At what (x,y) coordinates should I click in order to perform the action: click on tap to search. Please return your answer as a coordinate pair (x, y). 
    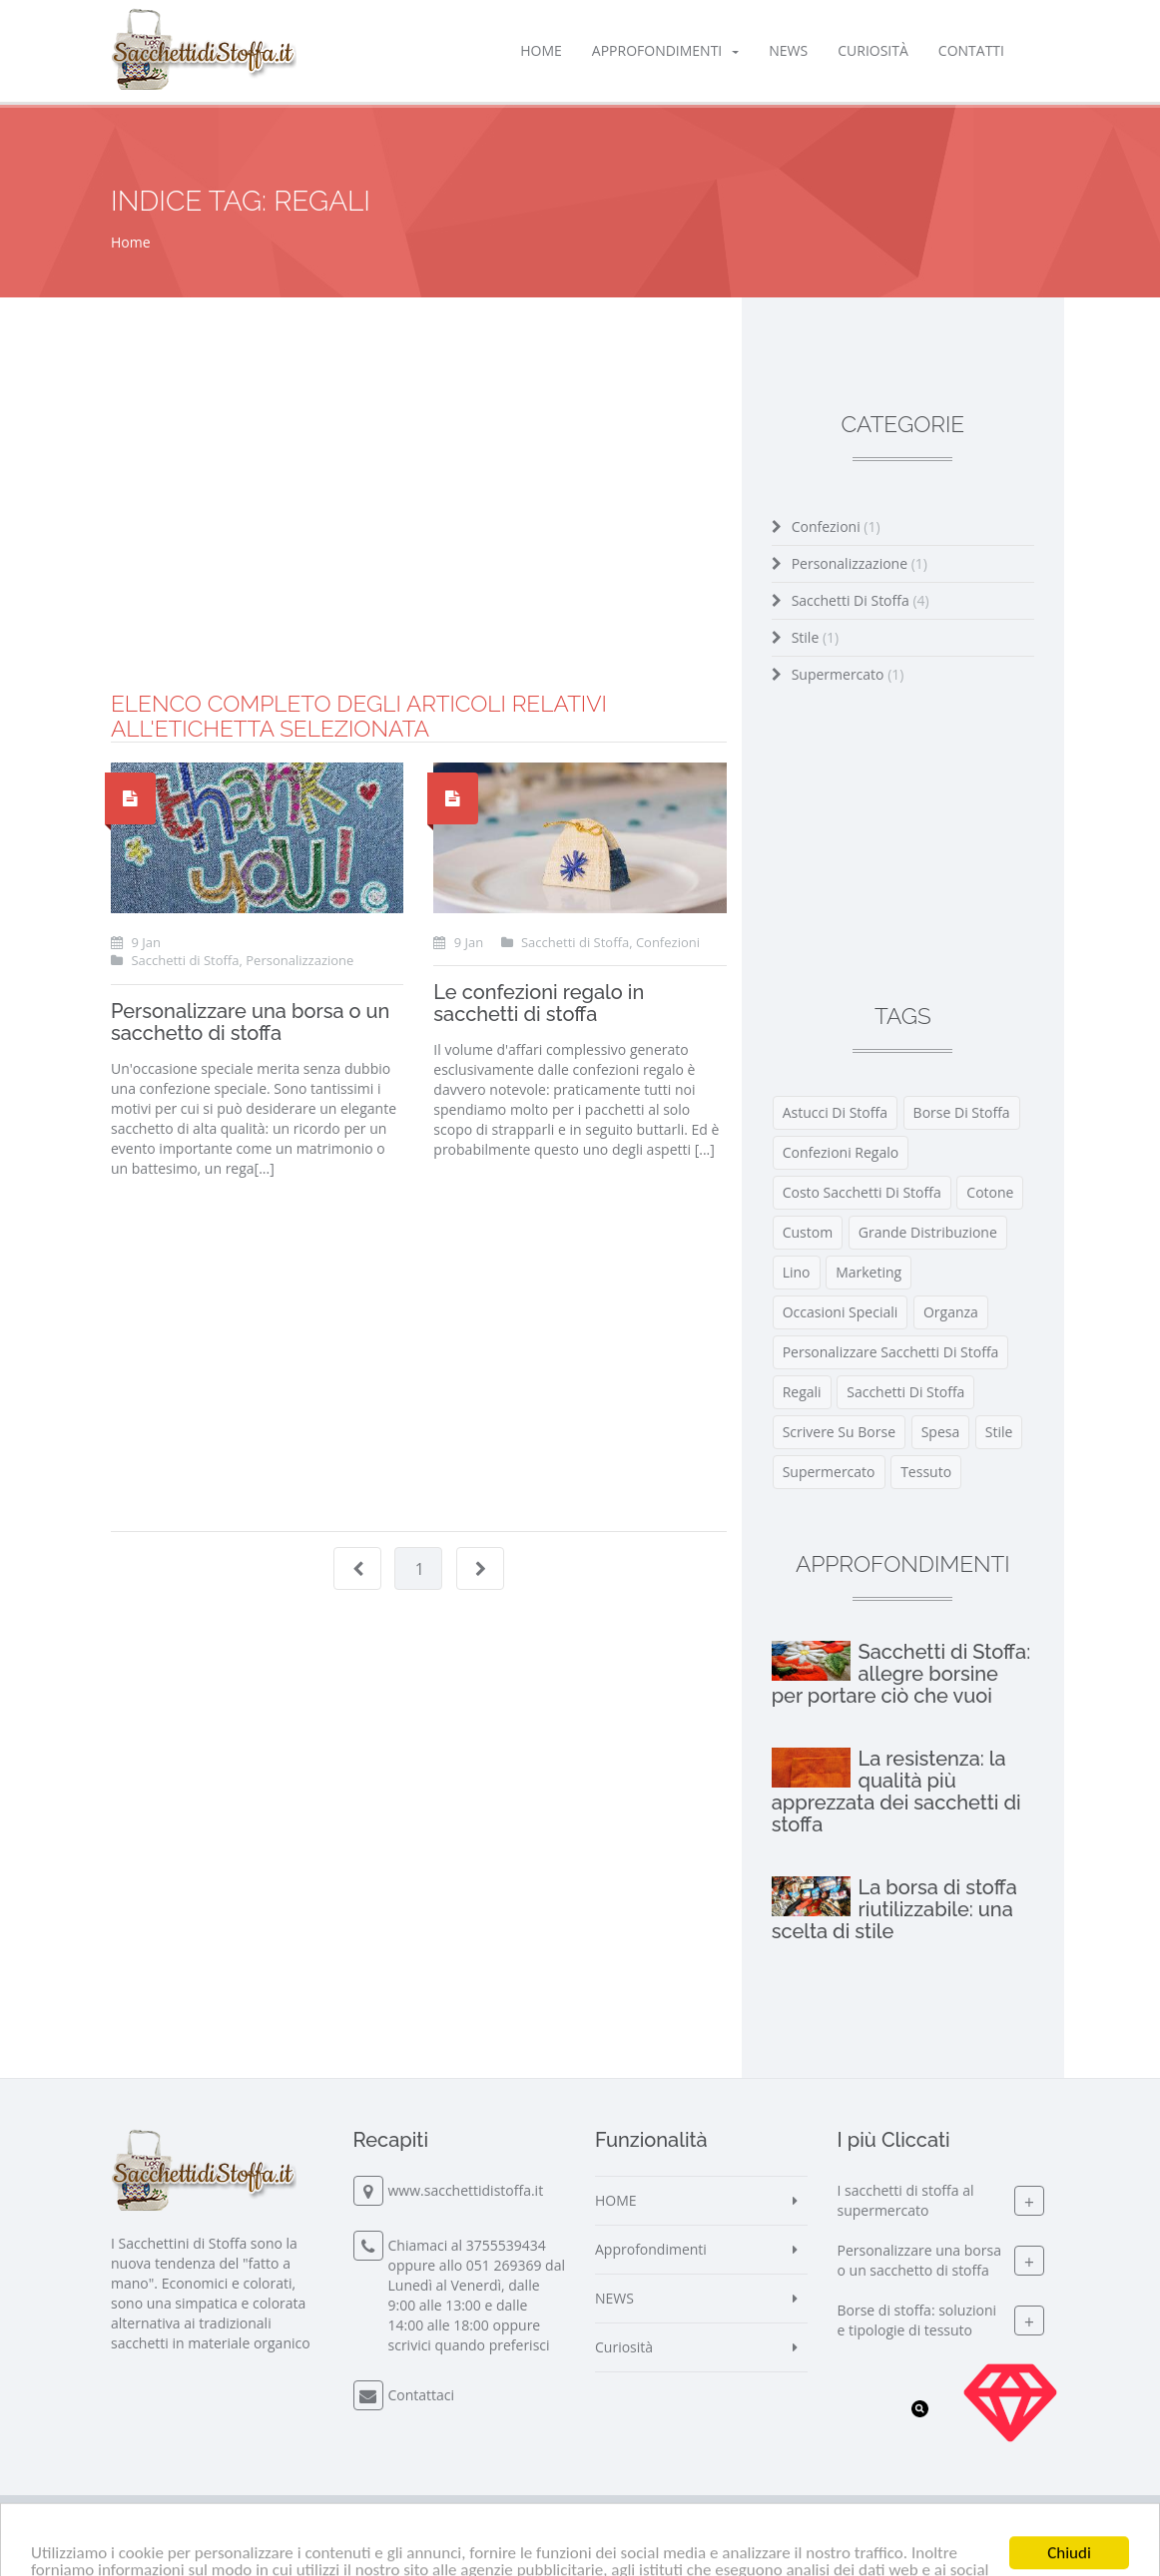
    Looking at the image, I should click on (919, 2408).